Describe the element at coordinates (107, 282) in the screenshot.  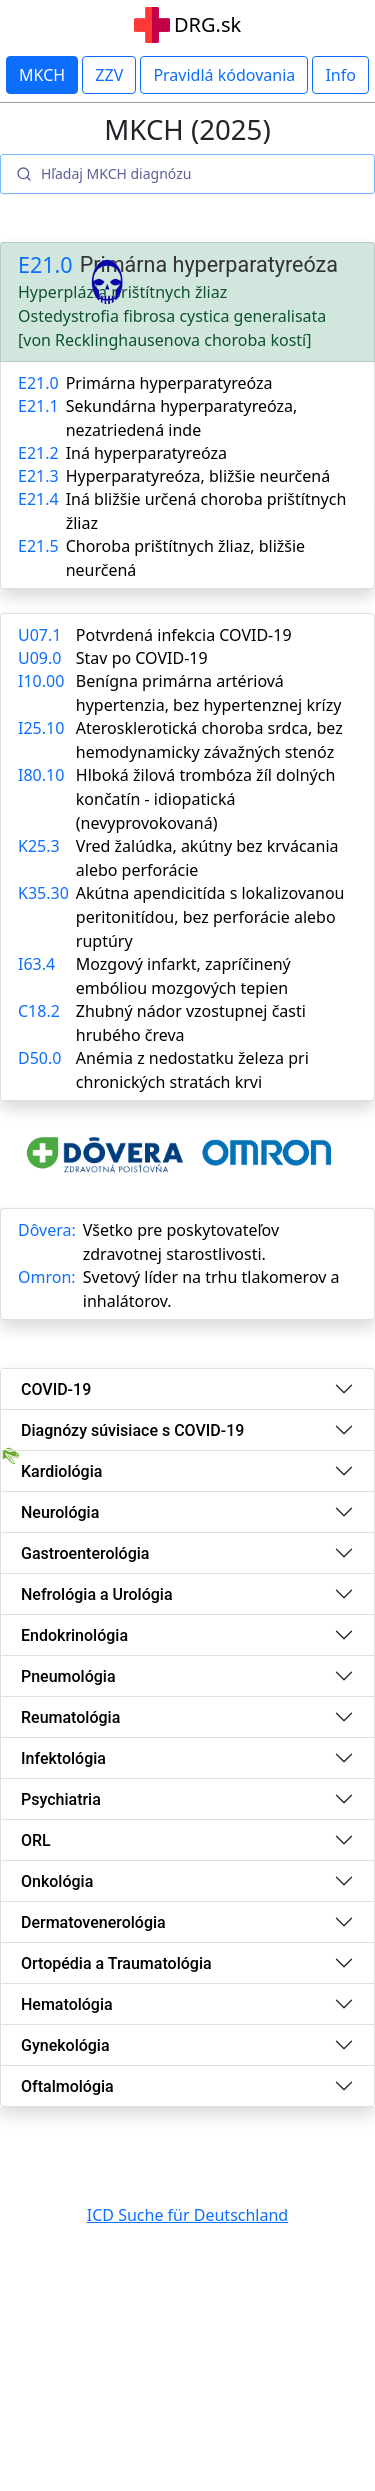
I see `select skull mask avatar or character cosmetic` at that location.